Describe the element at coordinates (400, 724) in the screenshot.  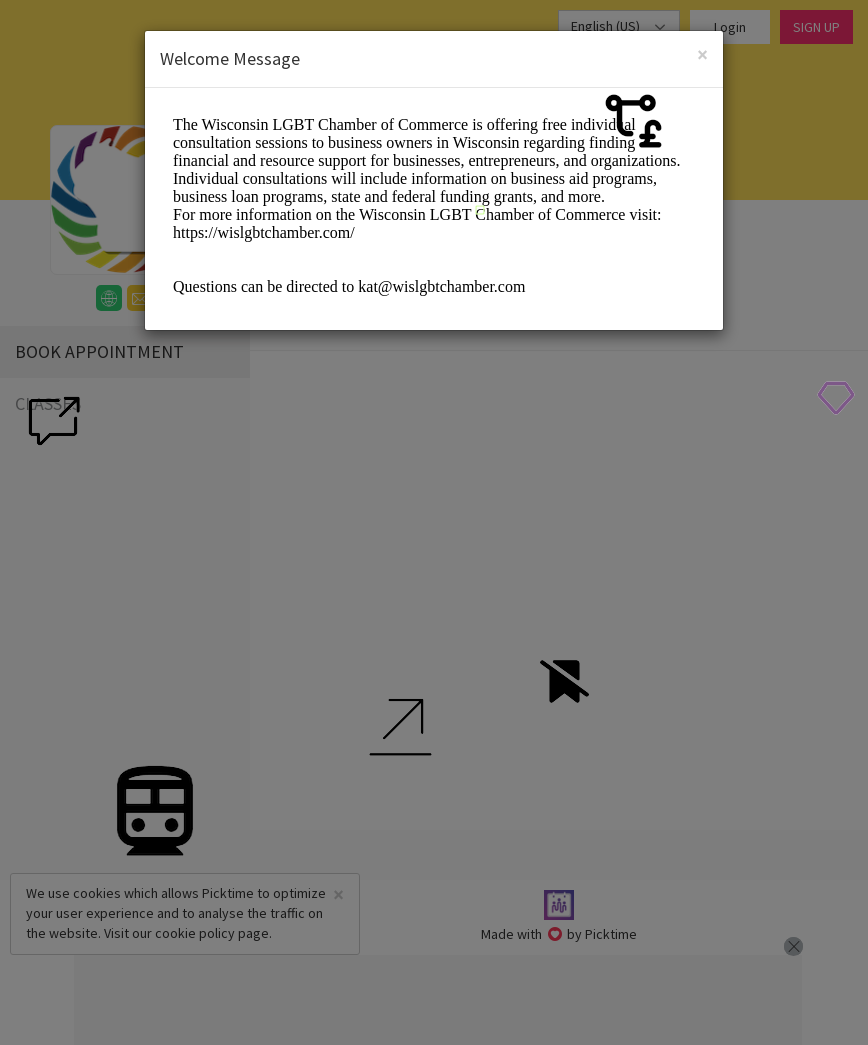
I see `open link in new tab or window` at that location.